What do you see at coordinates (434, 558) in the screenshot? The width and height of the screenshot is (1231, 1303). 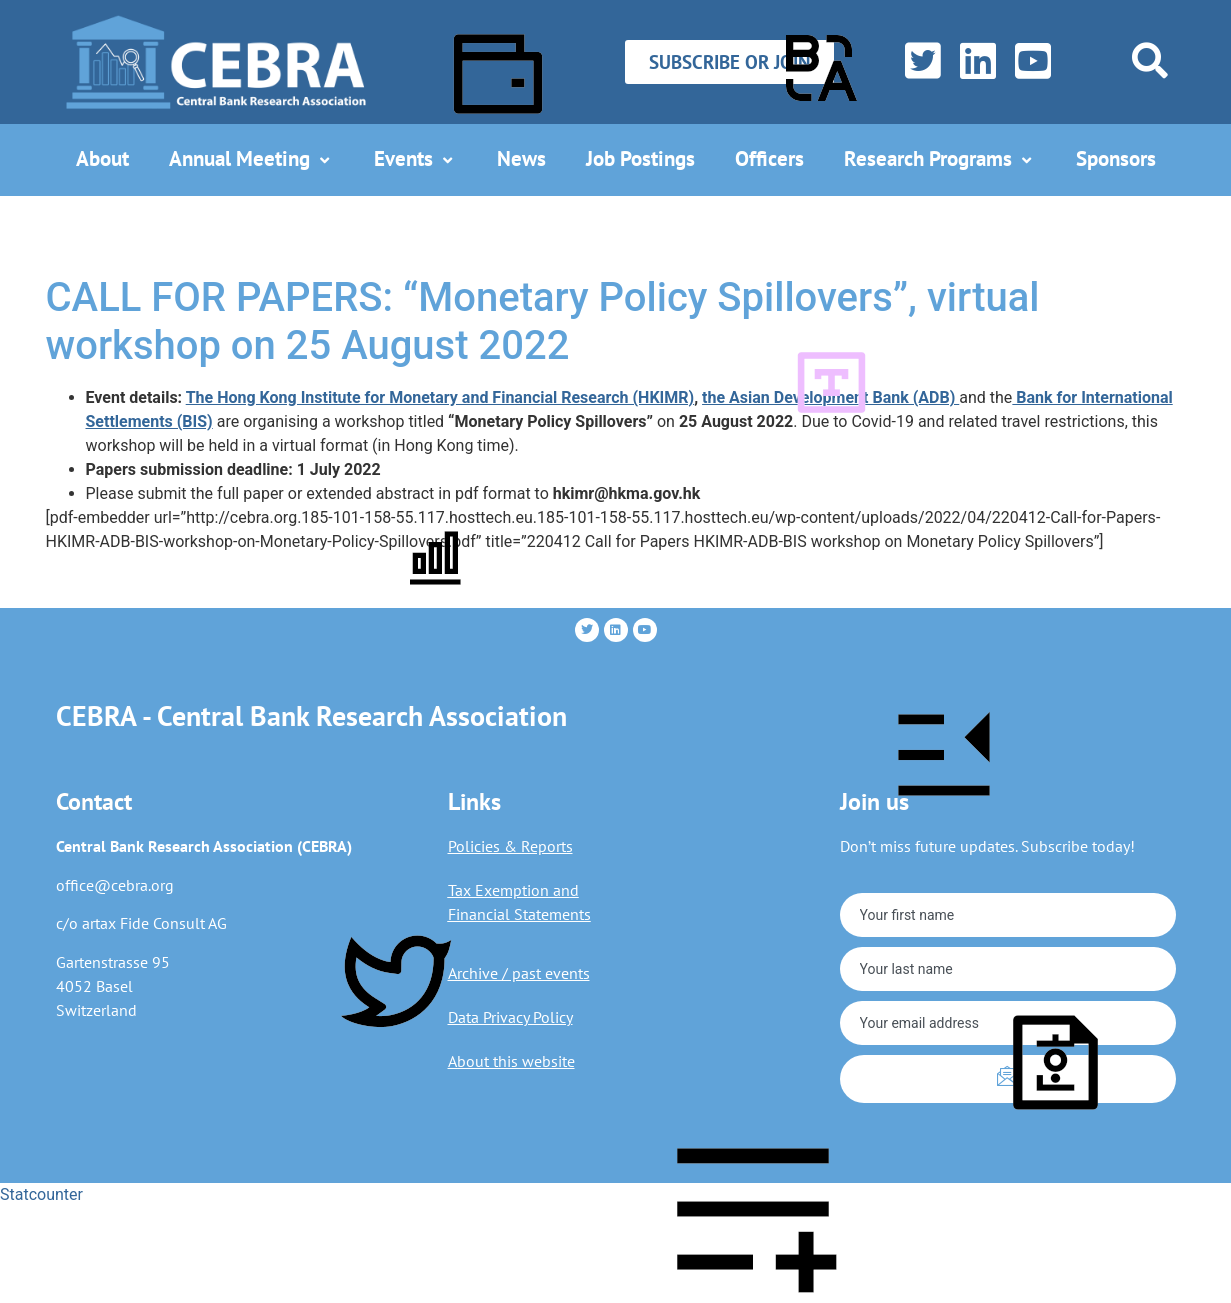 I see `open numbers spreadsheet app` at bounding box center [434, 558].